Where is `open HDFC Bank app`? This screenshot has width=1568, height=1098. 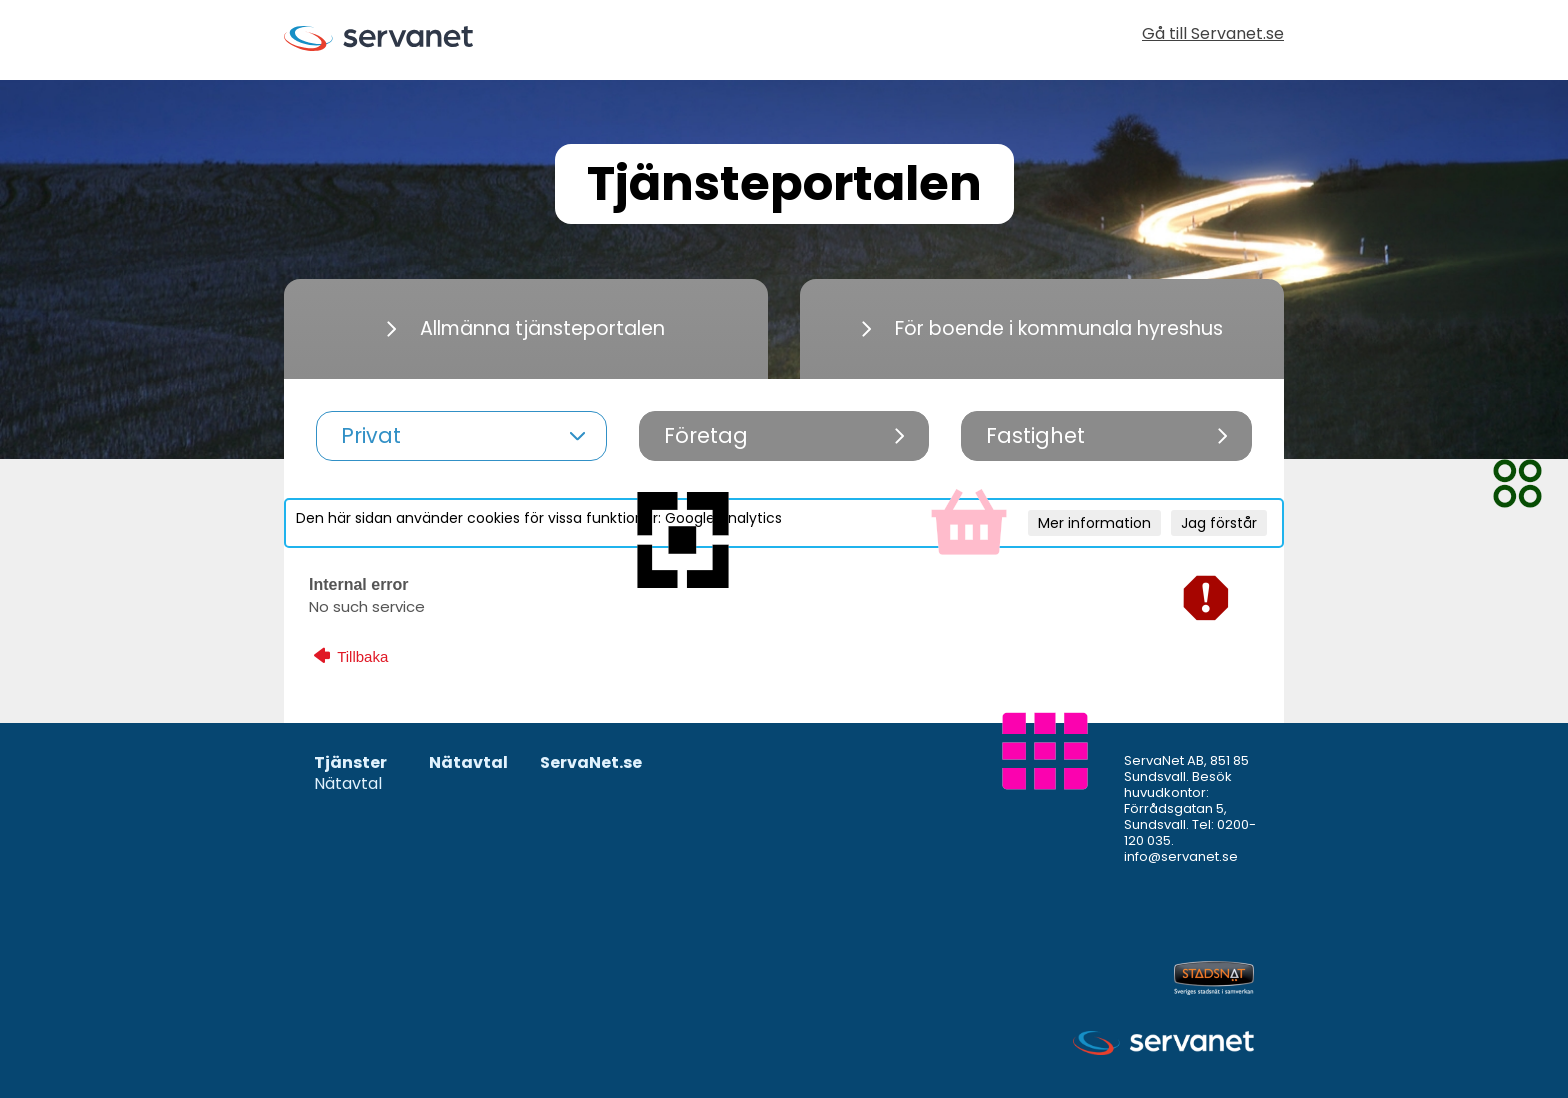 open HDFC Bank app is located at coordinates (683, 540).